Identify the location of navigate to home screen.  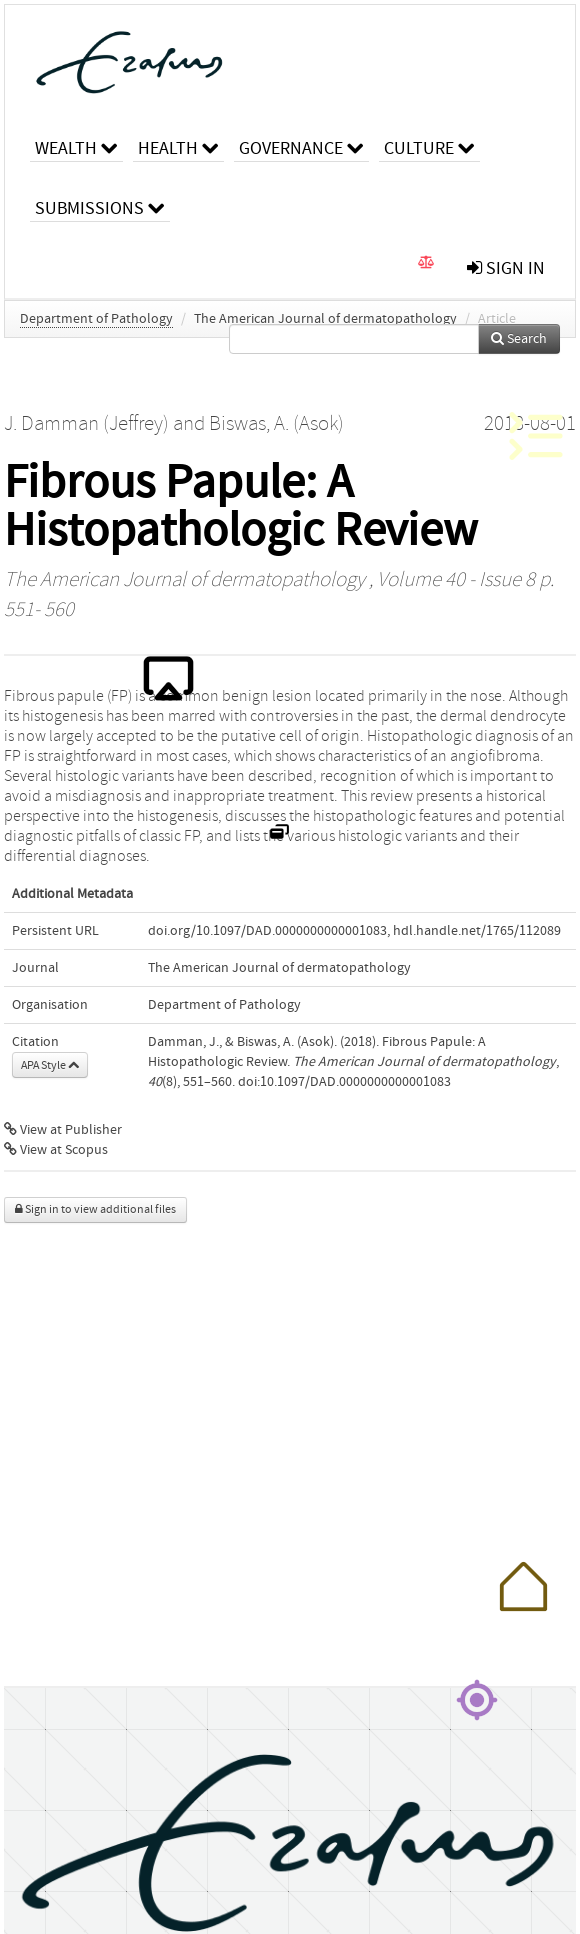
(523, 1587).